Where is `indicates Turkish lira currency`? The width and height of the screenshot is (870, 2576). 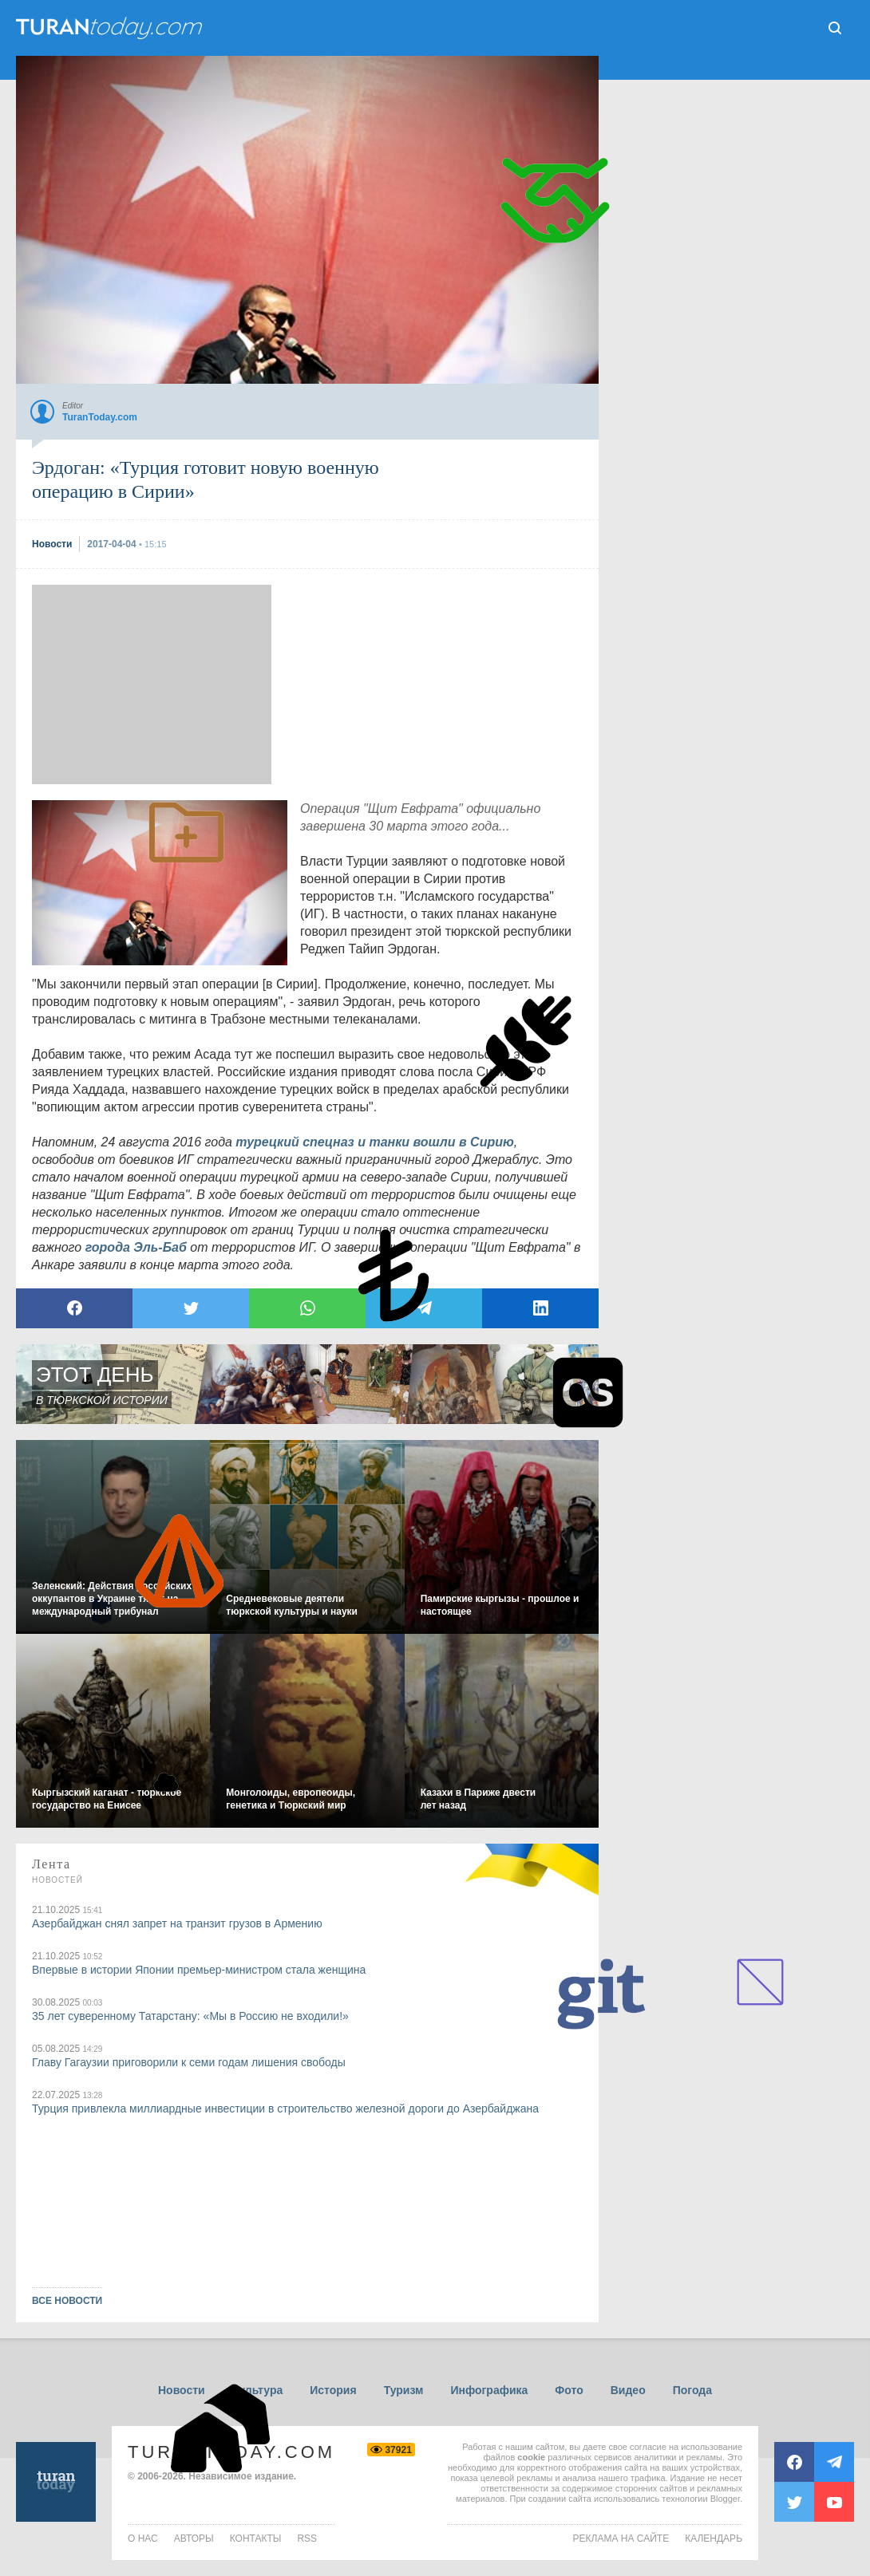 indicates Turkish lira currency is located at coordinates (396, 1272).